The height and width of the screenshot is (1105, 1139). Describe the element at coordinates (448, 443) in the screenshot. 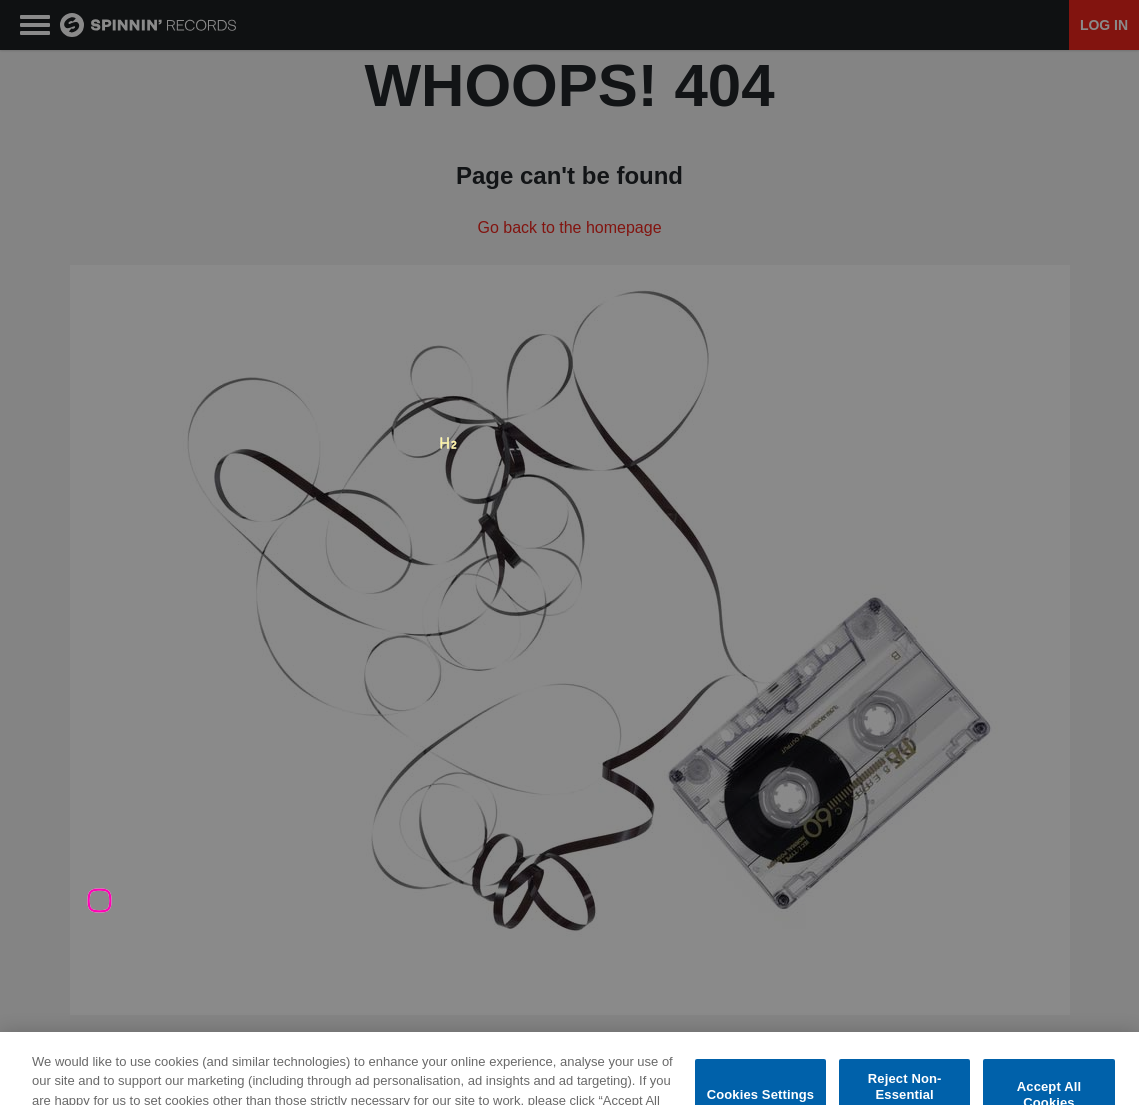

I see `format text as heading level 2` at that location.